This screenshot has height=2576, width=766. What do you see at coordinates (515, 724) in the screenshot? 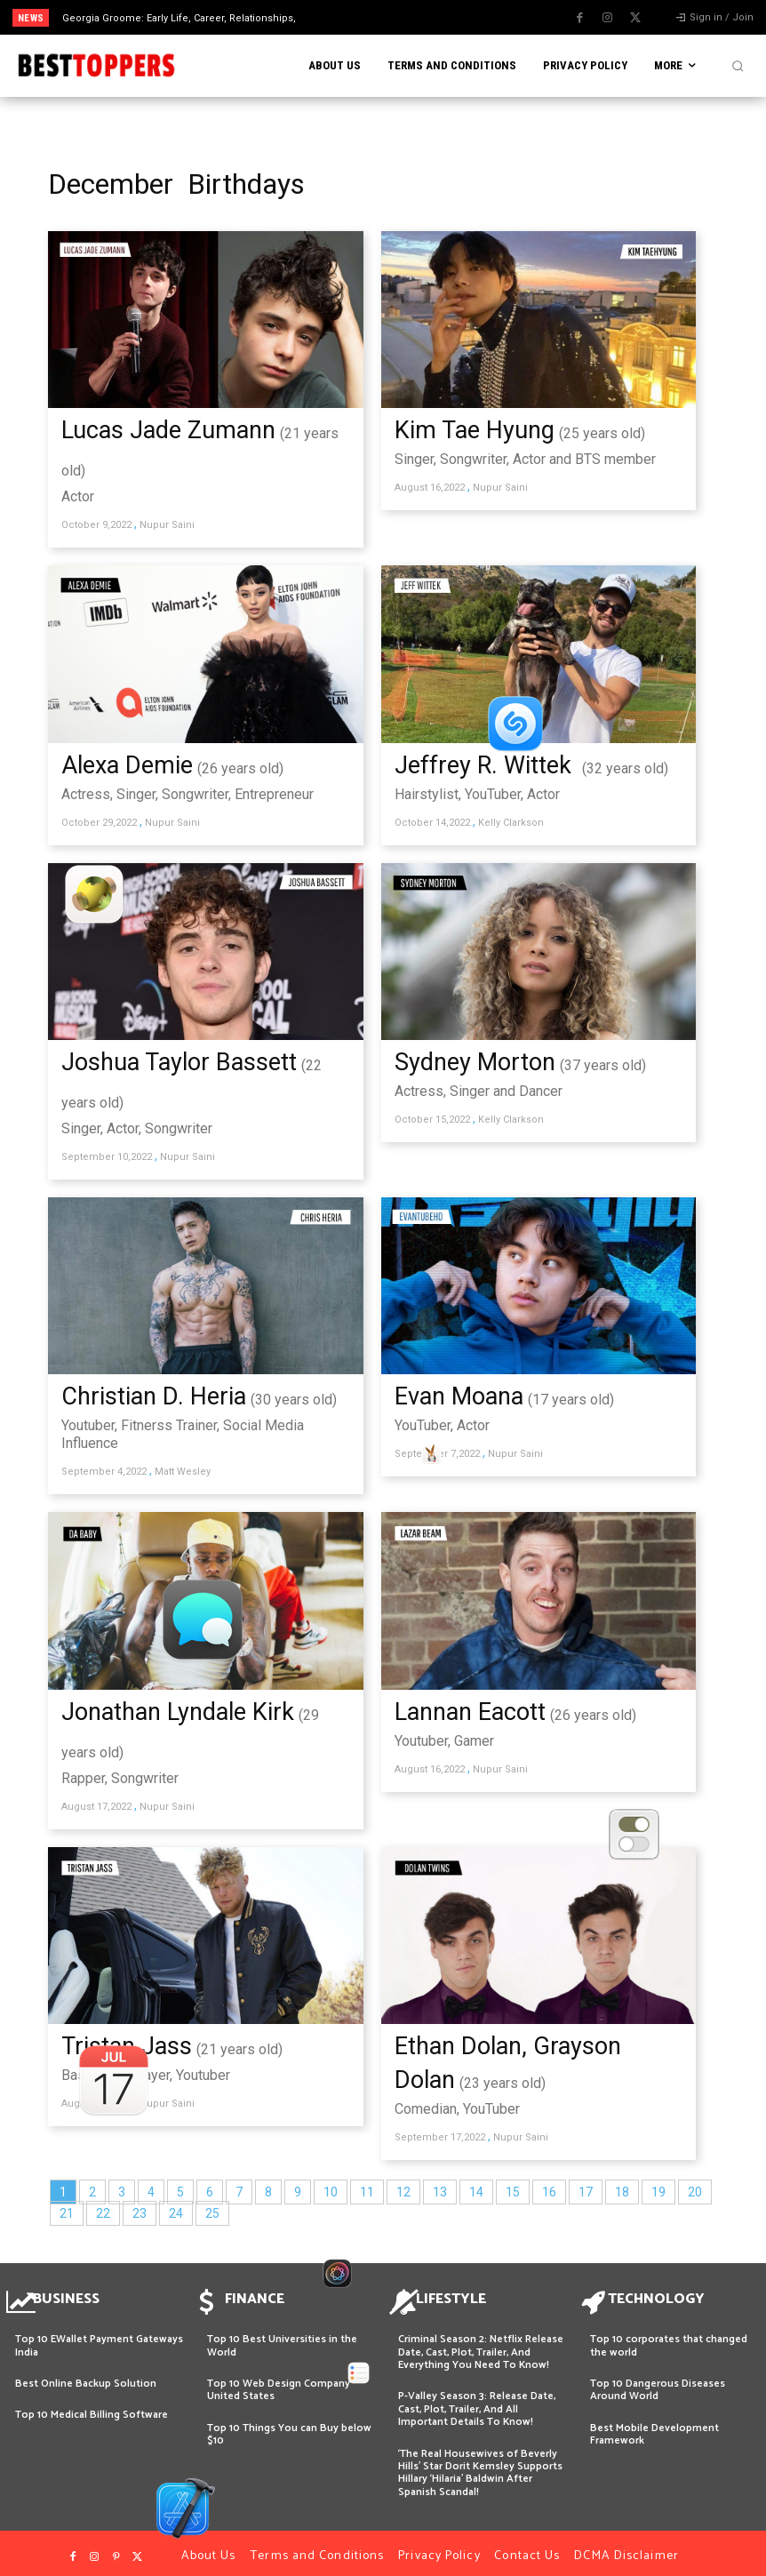
I see `identify a song playing nearby` at bounding box center [515, 724].